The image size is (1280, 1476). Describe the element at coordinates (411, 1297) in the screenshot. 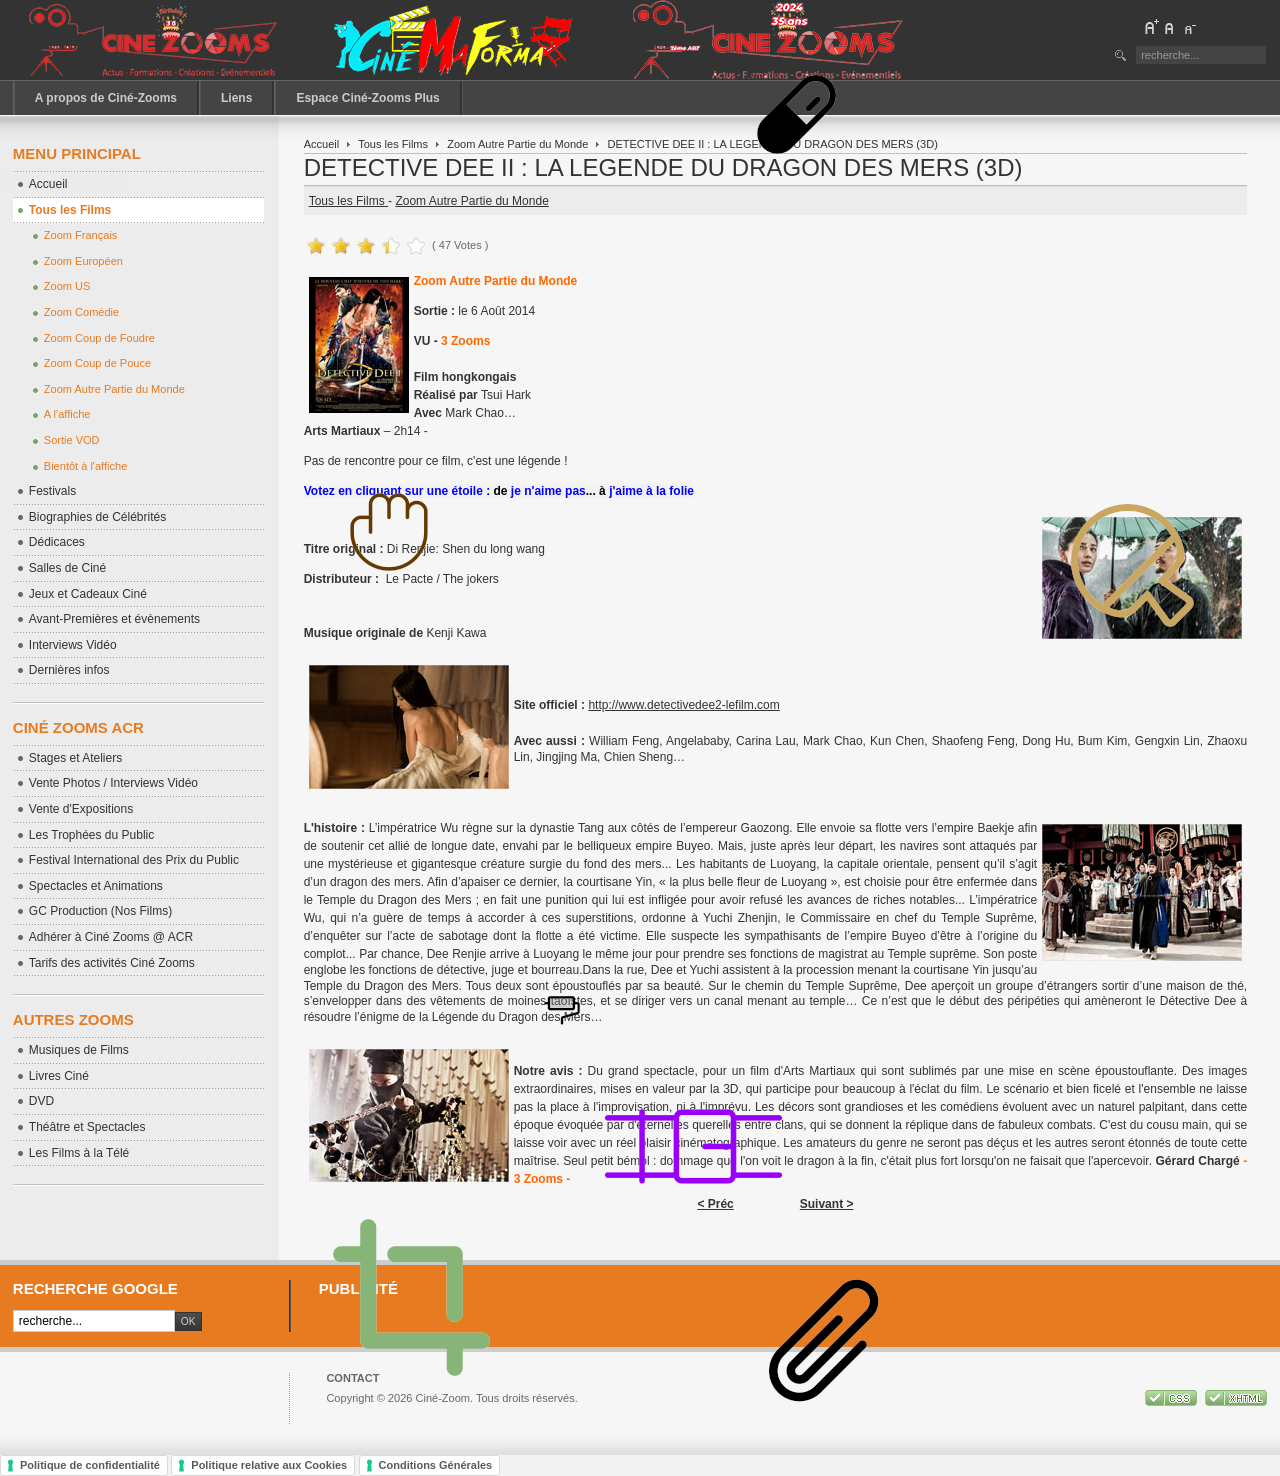

I see `crop an image or photo` at that location.